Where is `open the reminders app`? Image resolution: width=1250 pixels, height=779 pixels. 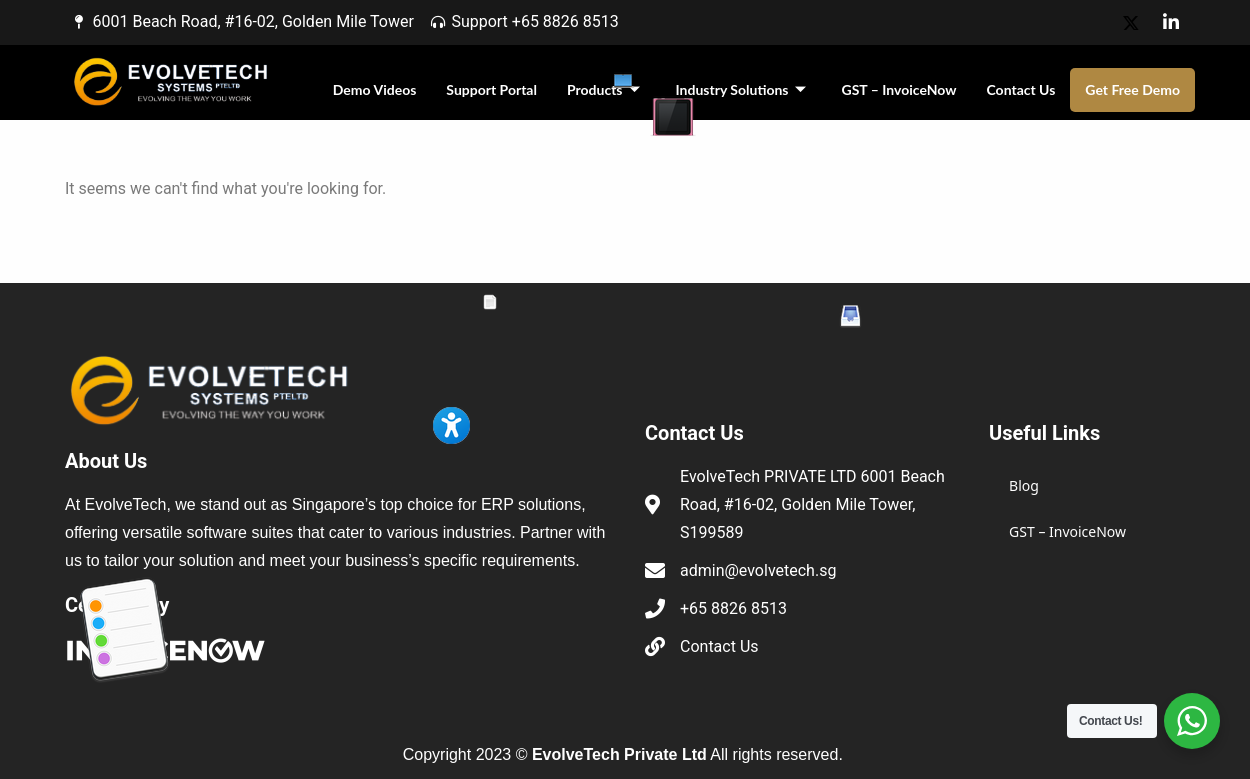
open the reminders app is located at coordinates (123, 630).